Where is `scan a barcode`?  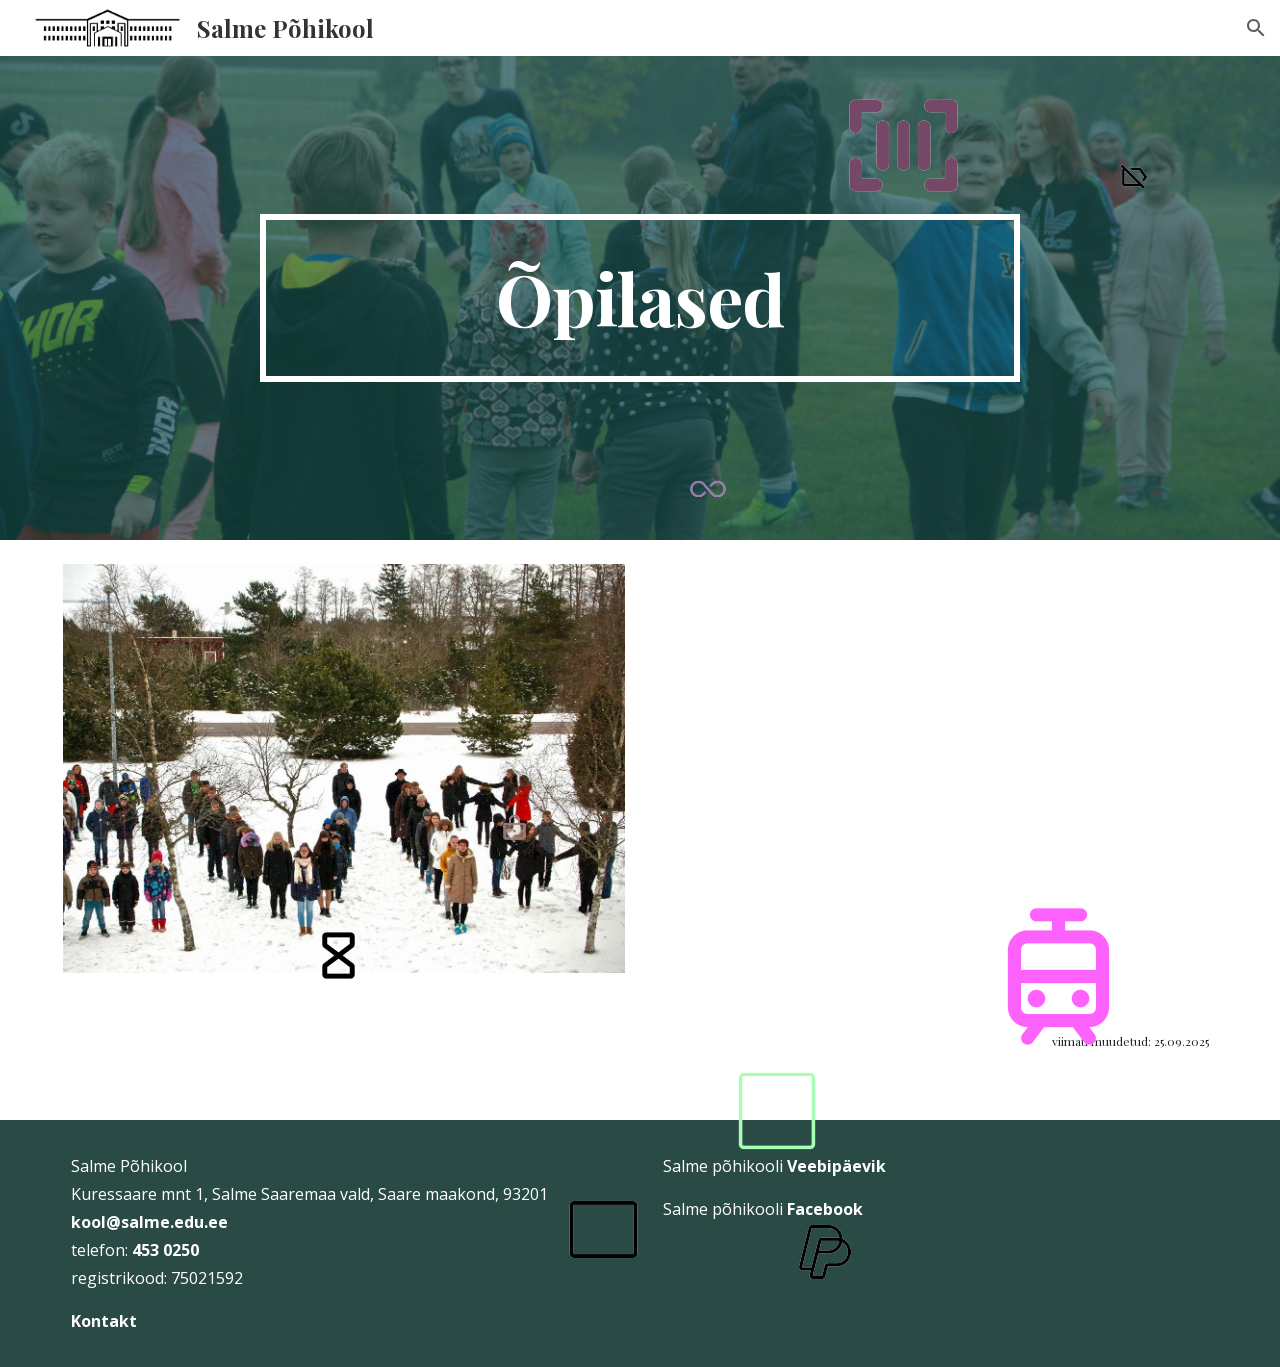 scan a barcode is located at coordinates (903, 145).